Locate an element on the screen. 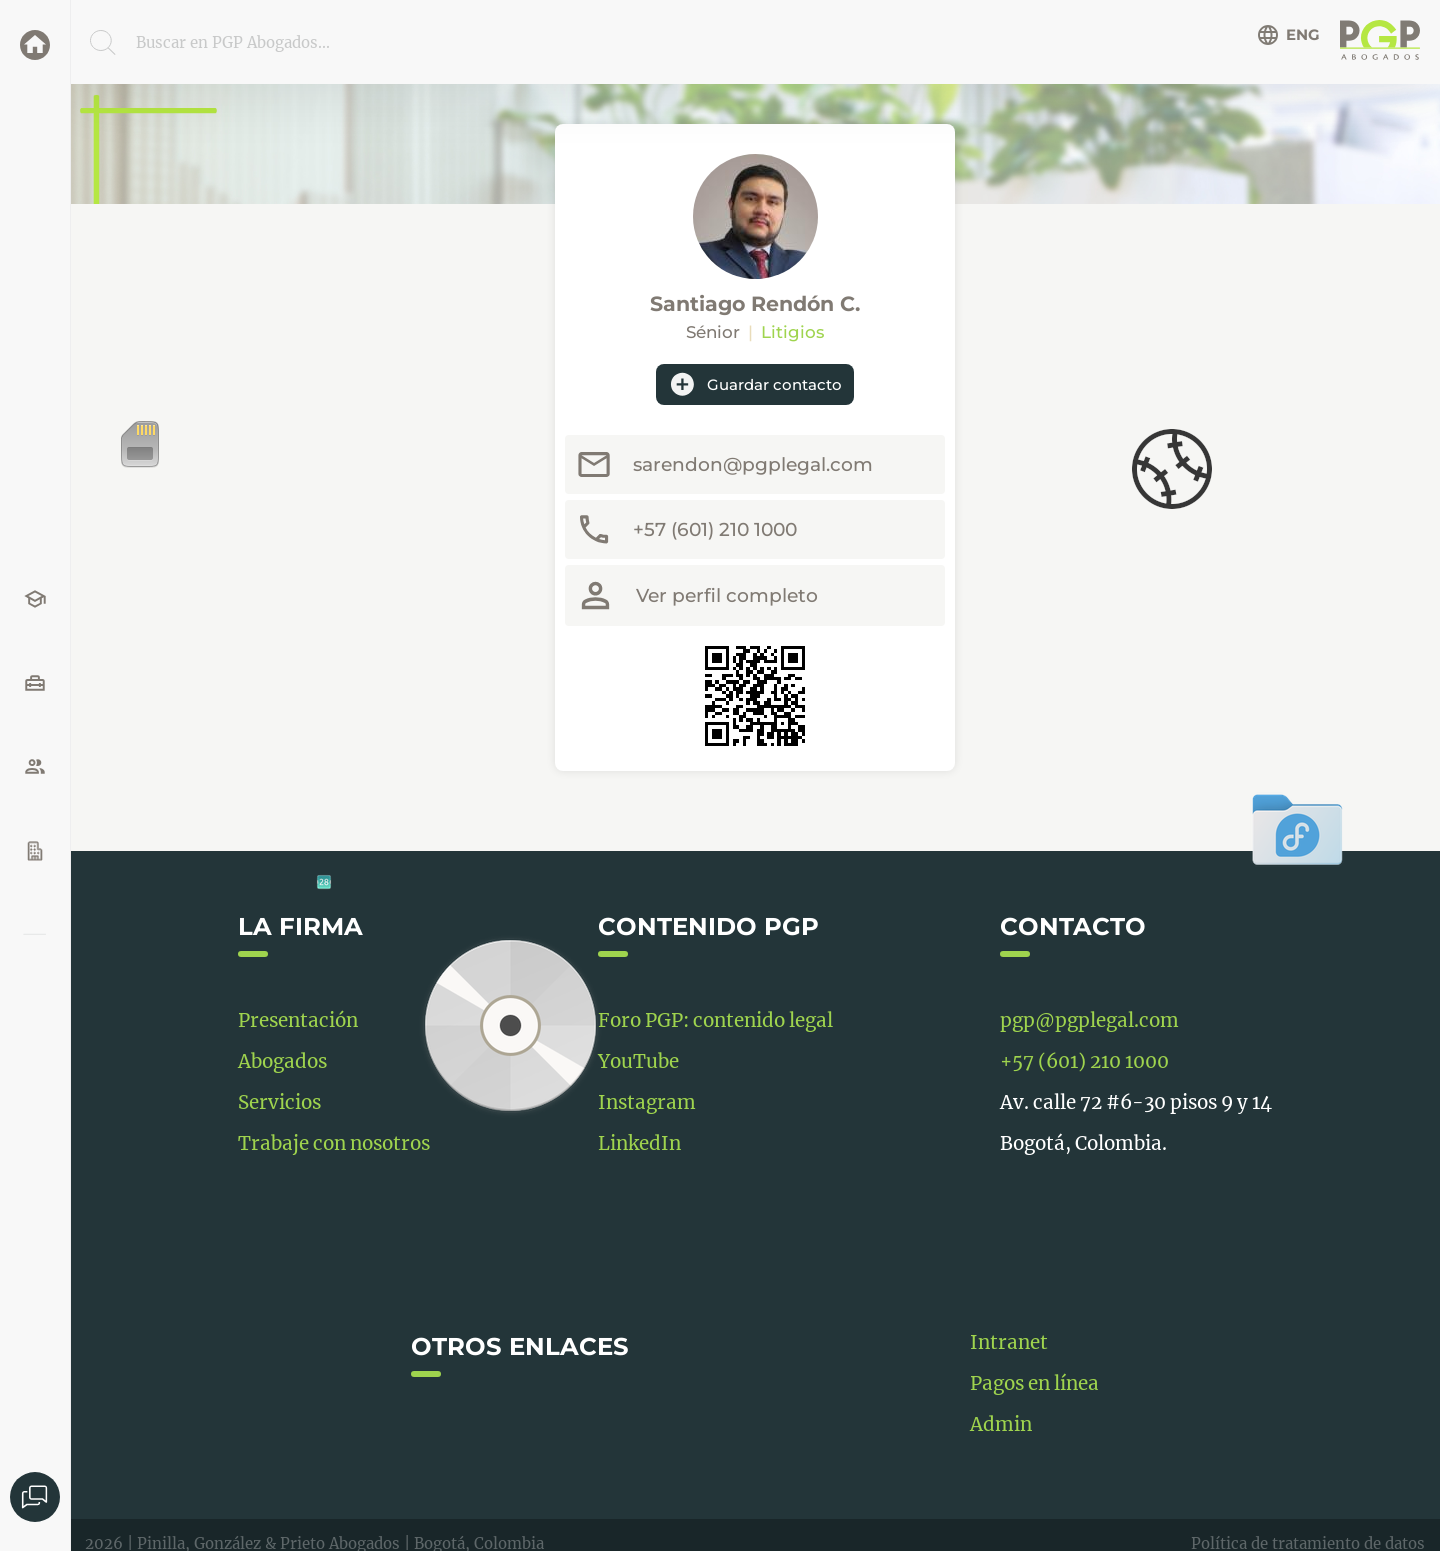 This screenshot has height=1551, width=1440. access sports and activity emoji is located at coordinates (1172, 469).